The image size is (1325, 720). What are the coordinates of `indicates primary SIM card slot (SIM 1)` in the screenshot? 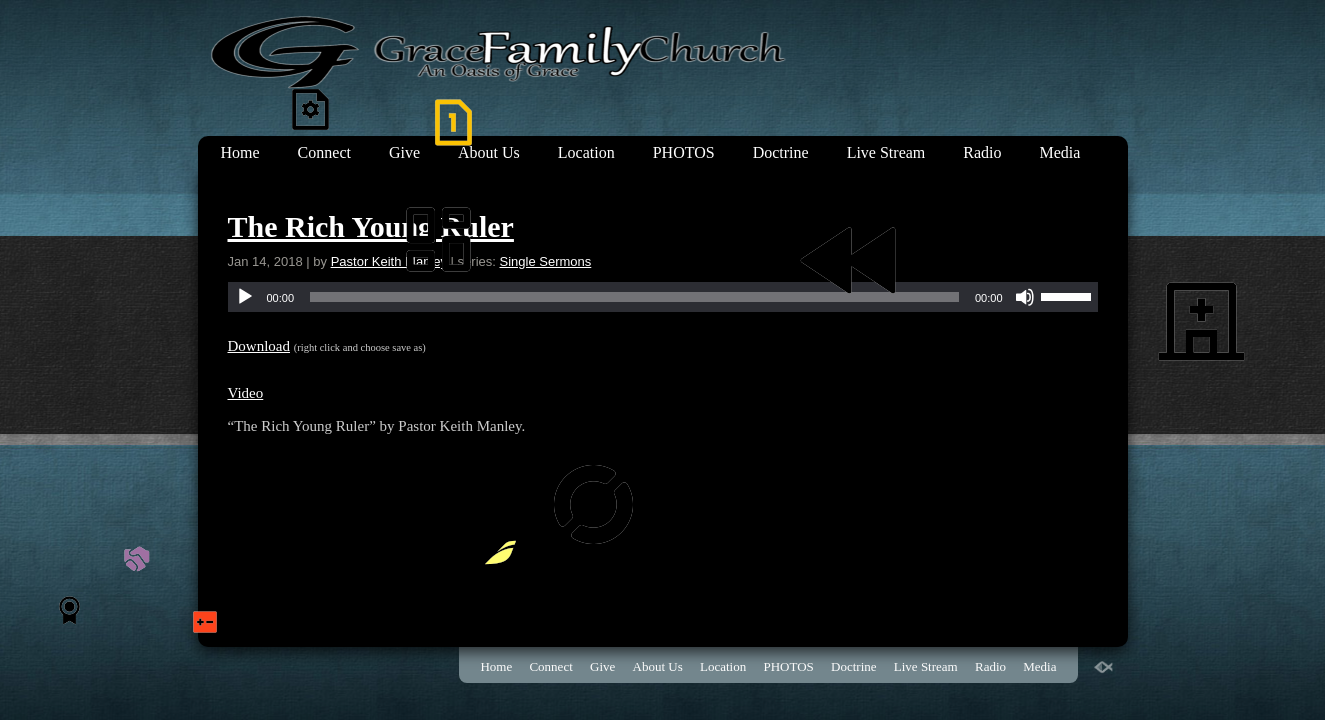 It's located at (453, 122).